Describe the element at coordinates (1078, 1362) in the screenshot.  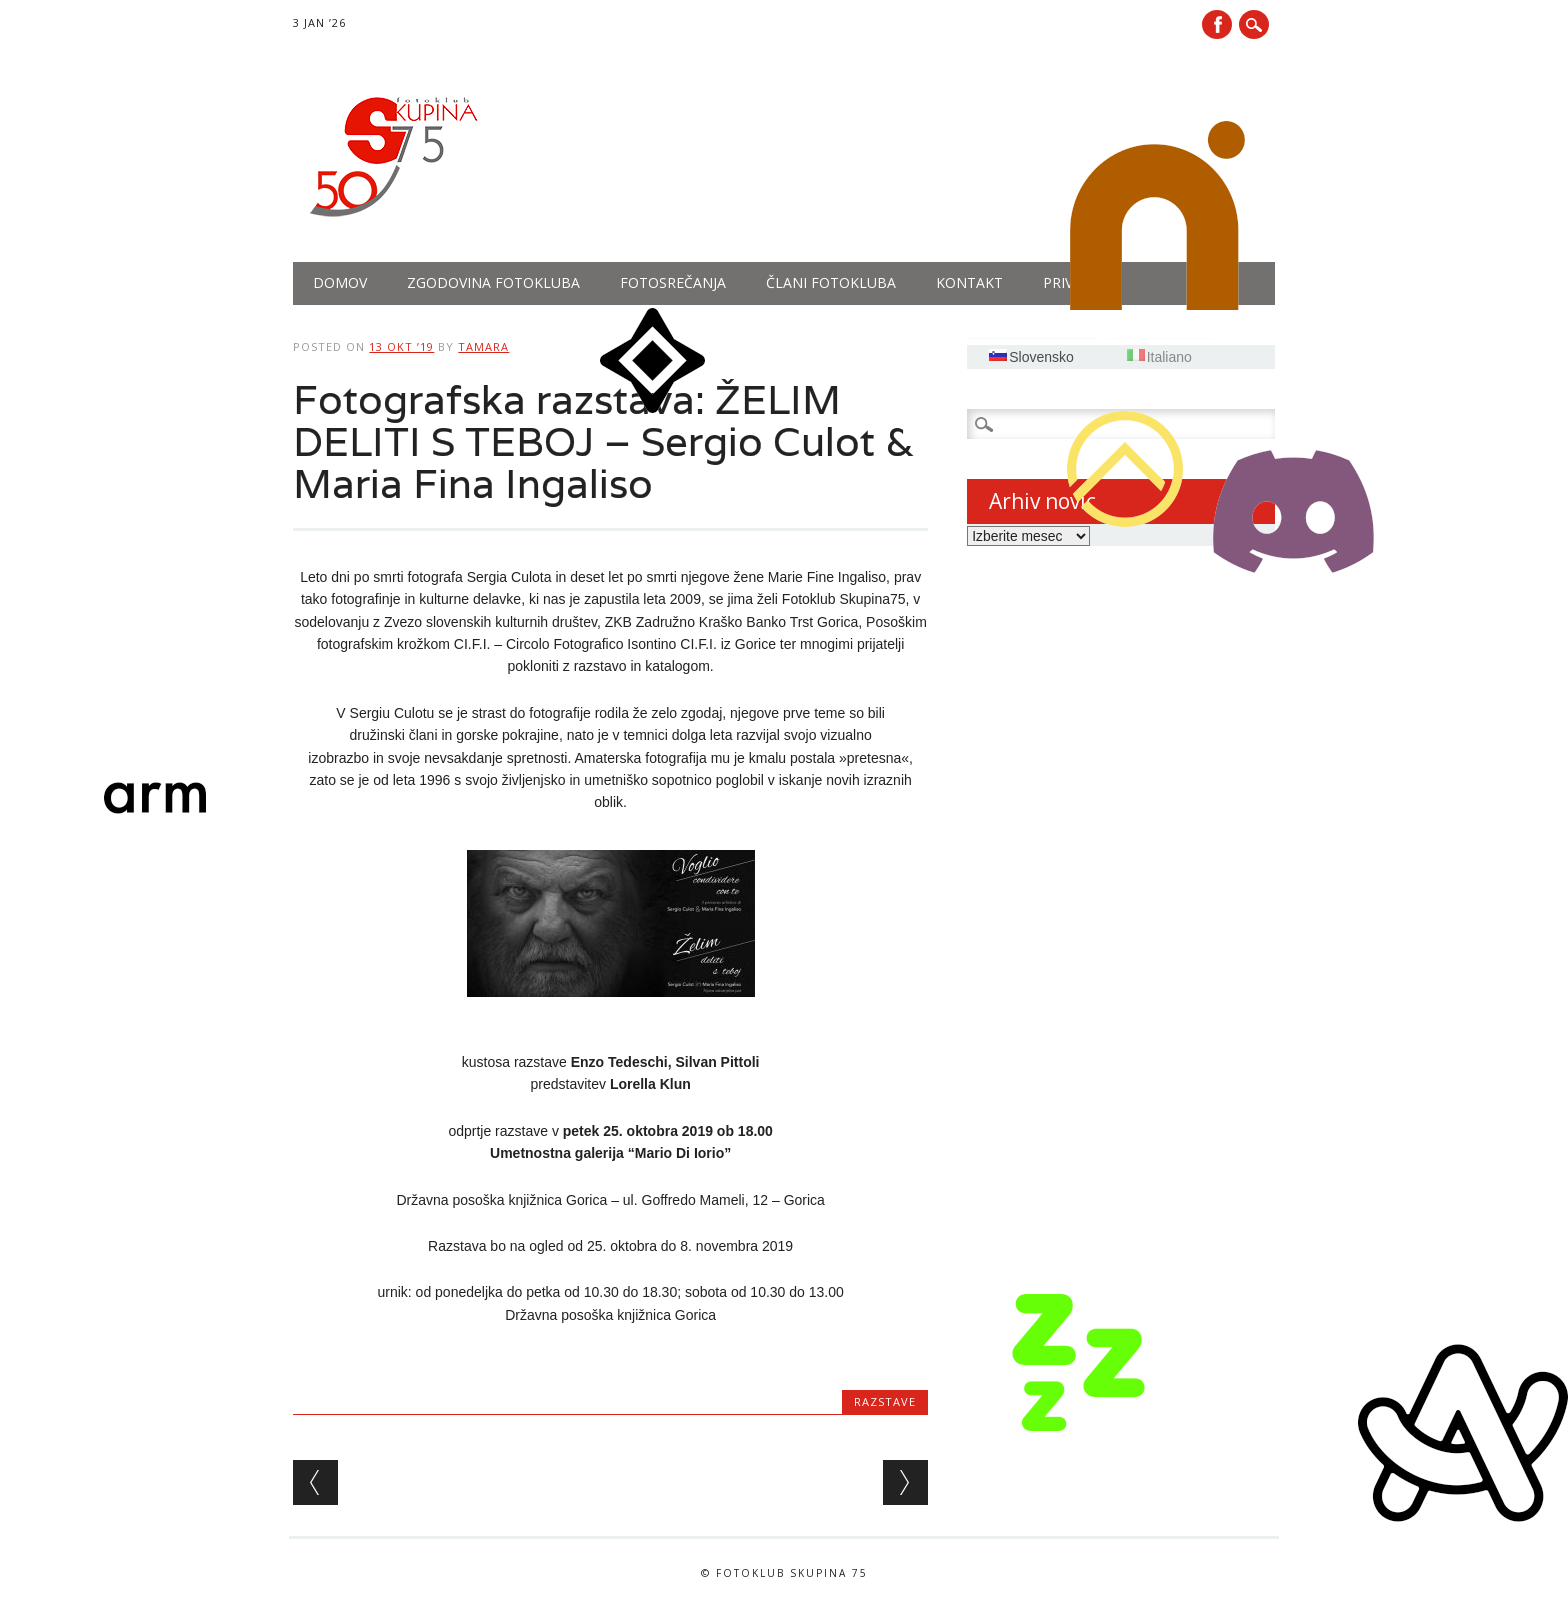
I see `LazyVim neovim configuration logo` at that location.